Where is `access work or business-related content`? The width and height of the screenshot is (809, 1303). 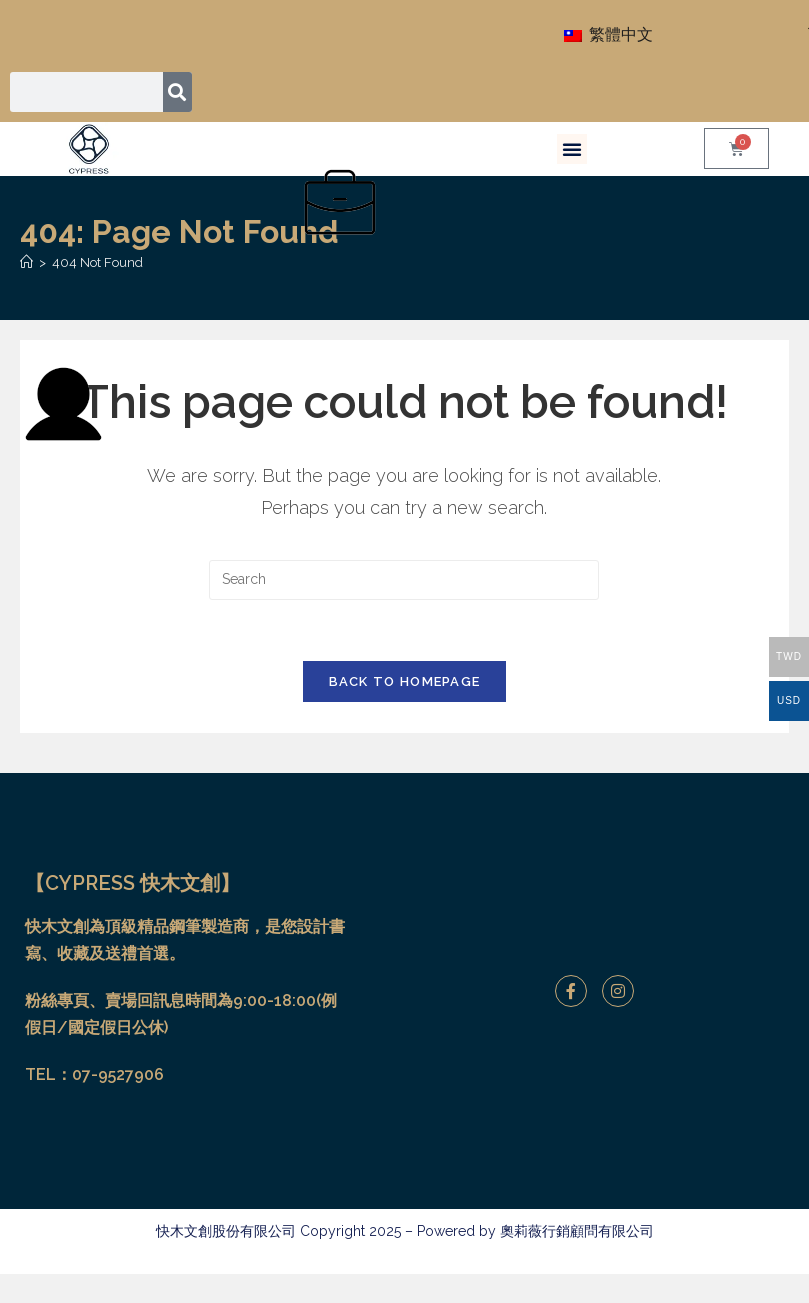
access work or business-related content is located at coordinates (340, 205).